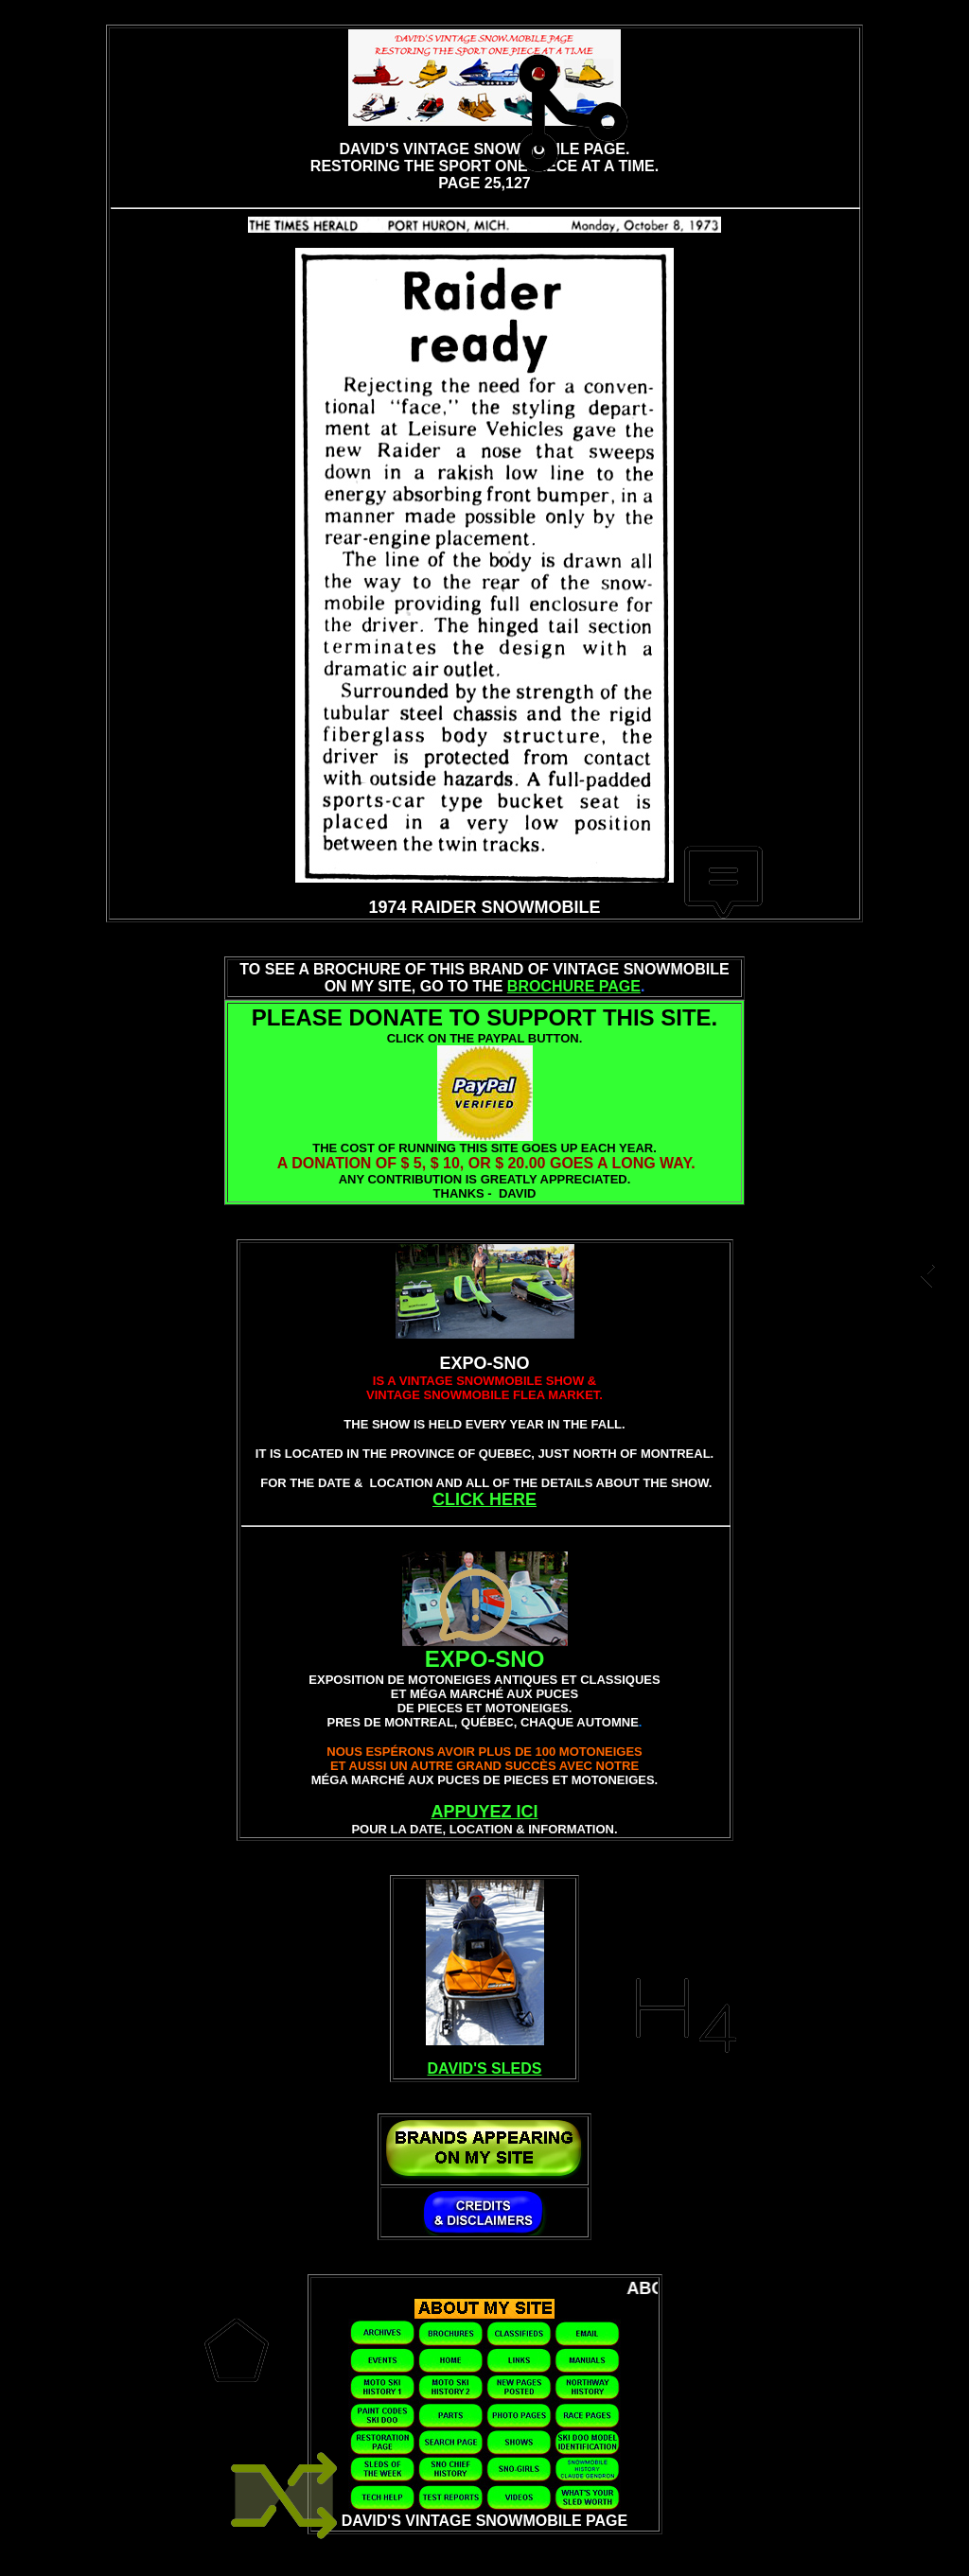 The image size is (969, 2576). I want to click on merge branches in version control, so click(564, 113).